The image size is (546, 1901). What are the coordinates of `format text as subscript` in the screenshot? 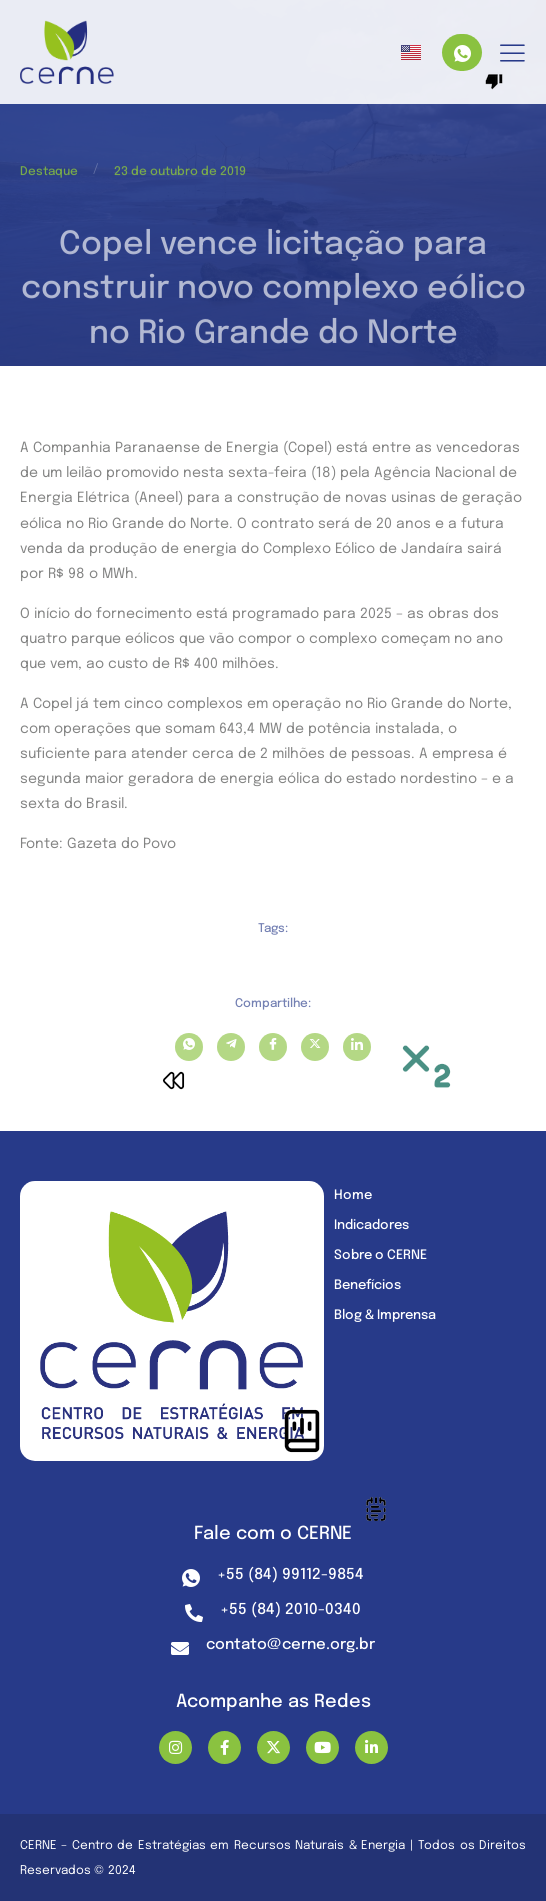 It's located at (426, 1066).